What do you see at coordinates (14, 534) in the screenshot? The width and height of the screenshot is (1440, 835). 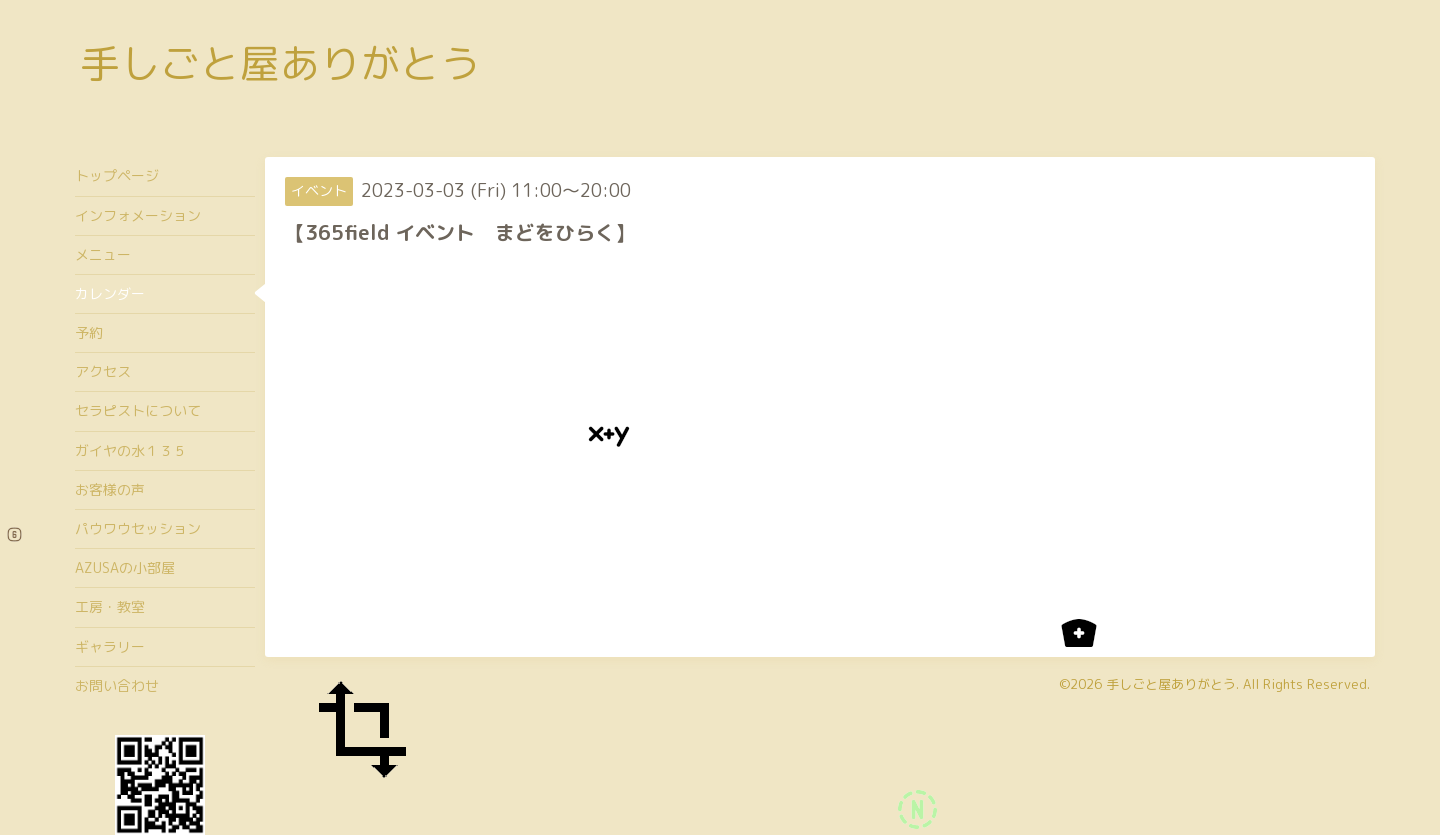 I see `indicates step 6 in a multi-step process` at bounding box center [14, 534].